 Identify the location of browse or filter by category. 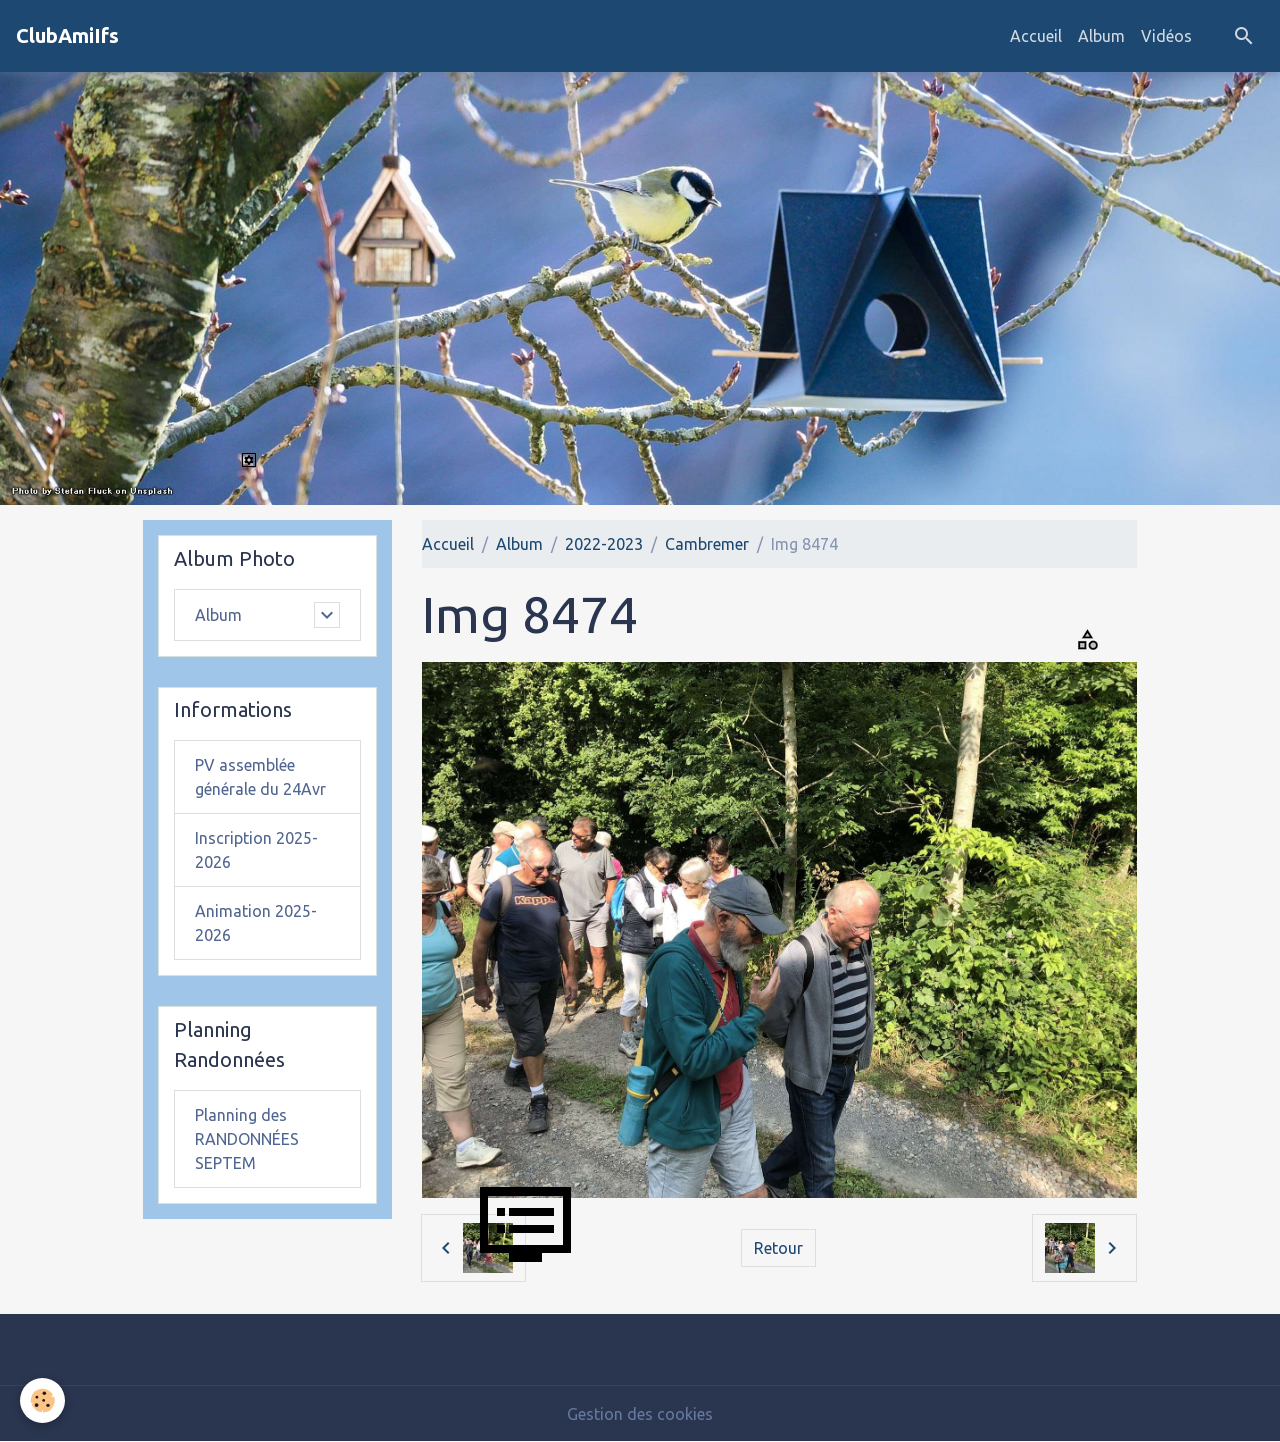
(1087, 639).